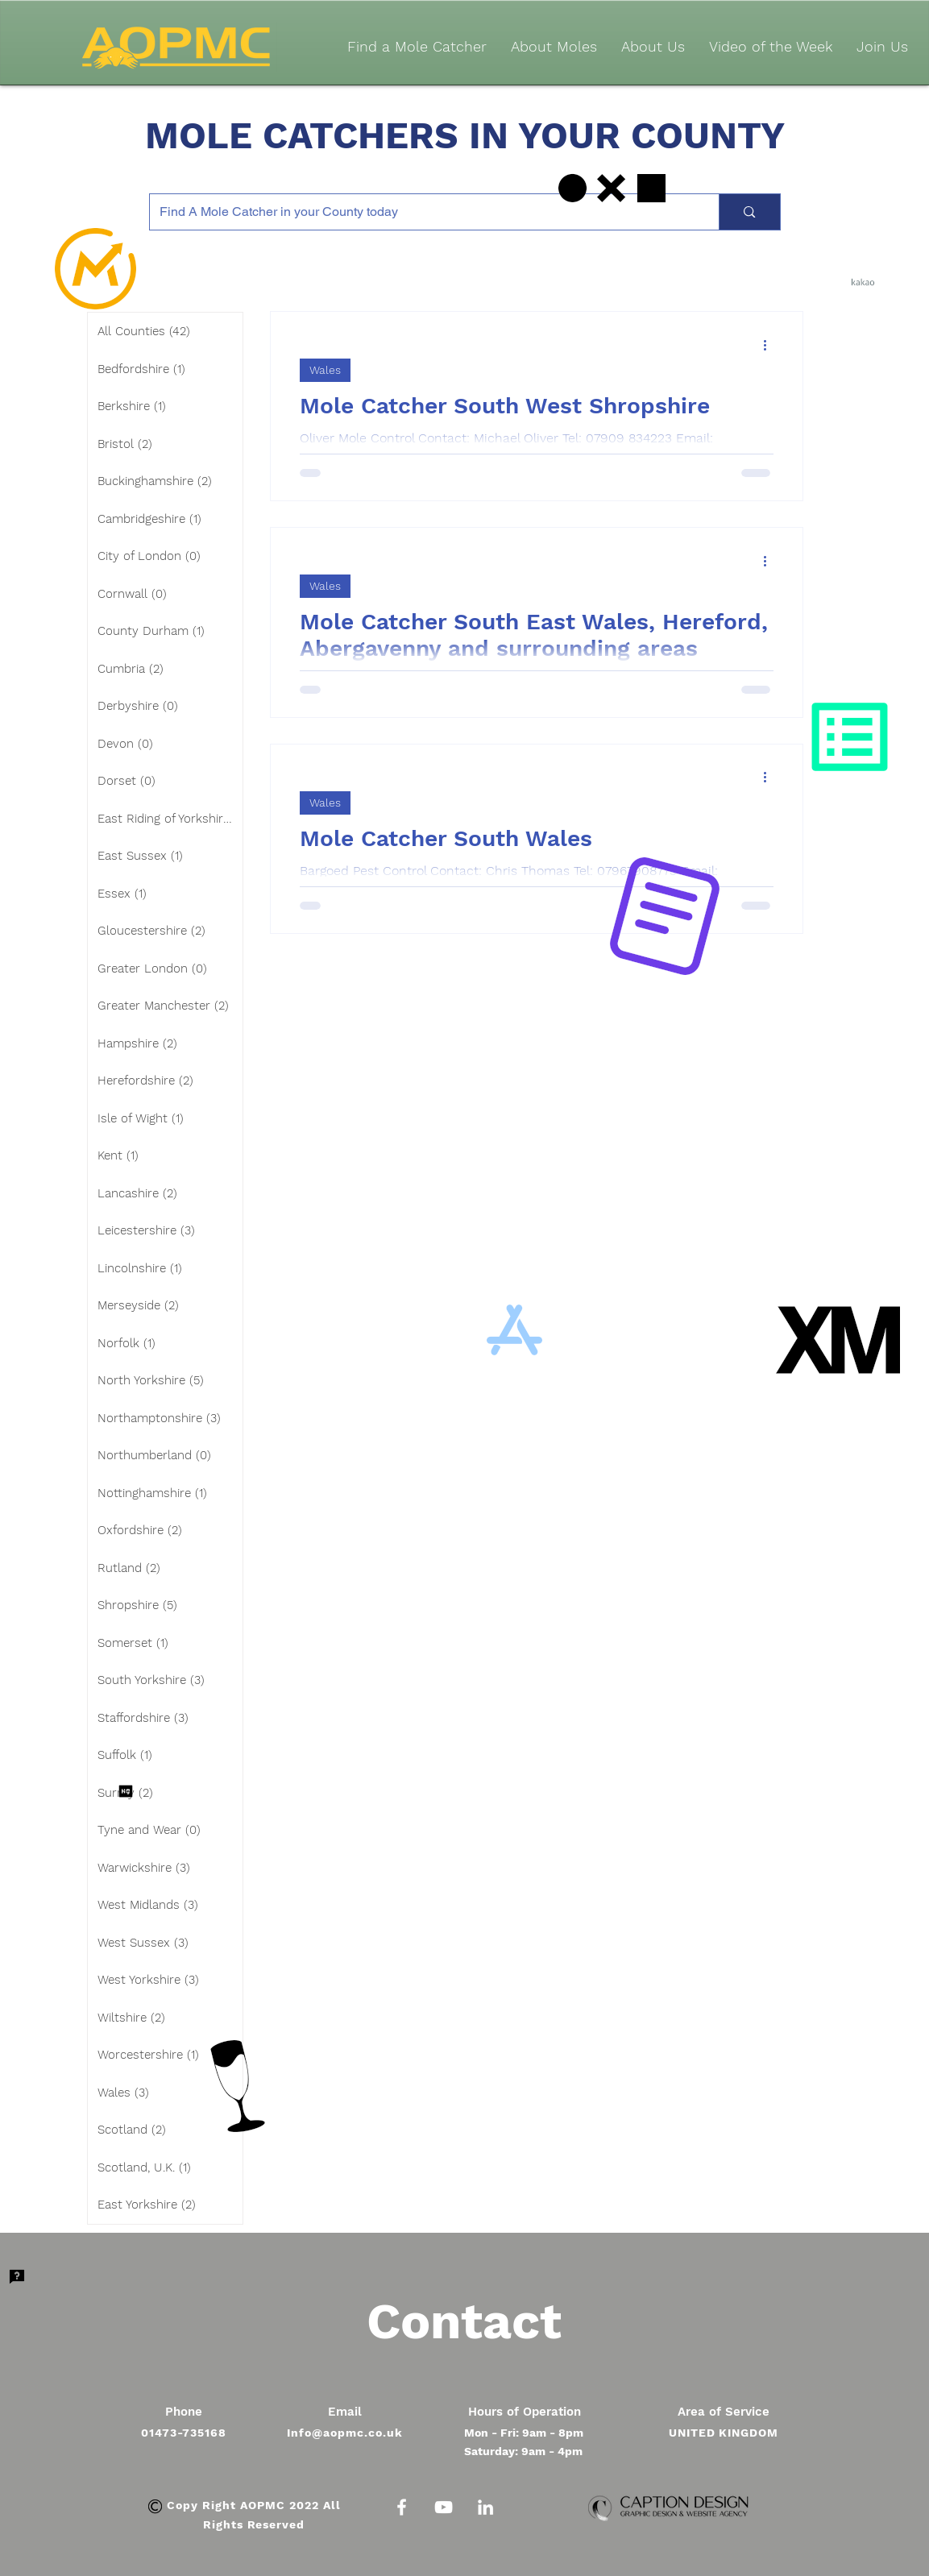 This screenshot has width=929, height=2576. What do you see at coordinates (838, 1340) in the screenshot?
I see `open qualtrics survey platform` at bounding box center [838, 1340].